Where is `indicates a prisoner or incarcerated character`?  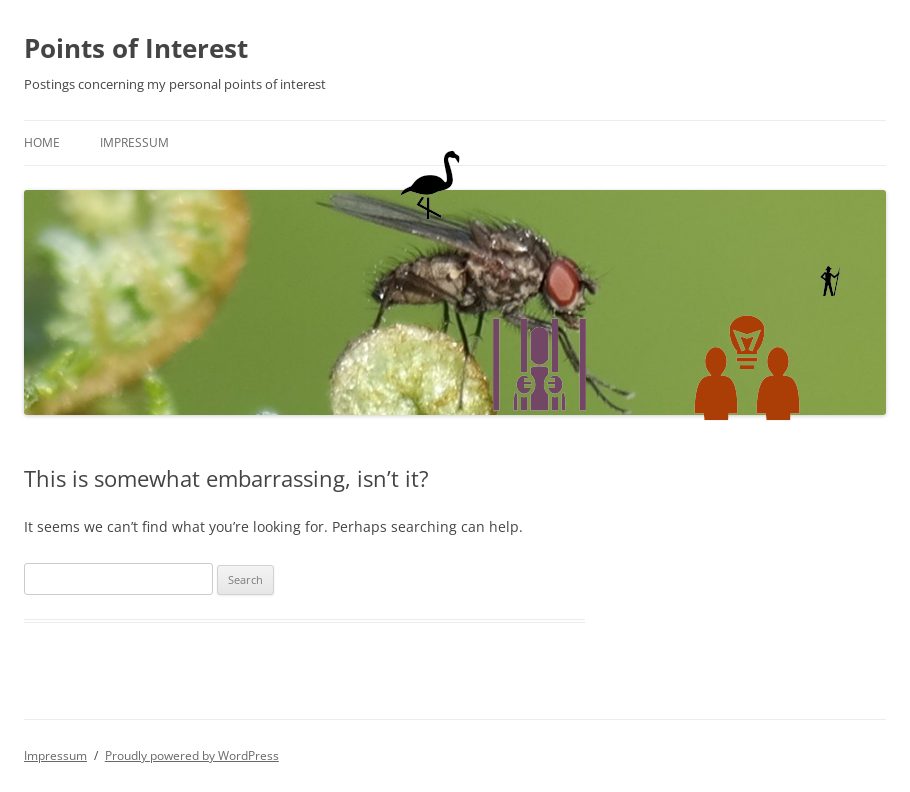 indicates a prisoner or incarcerated character is located at coordinates (539, 364).